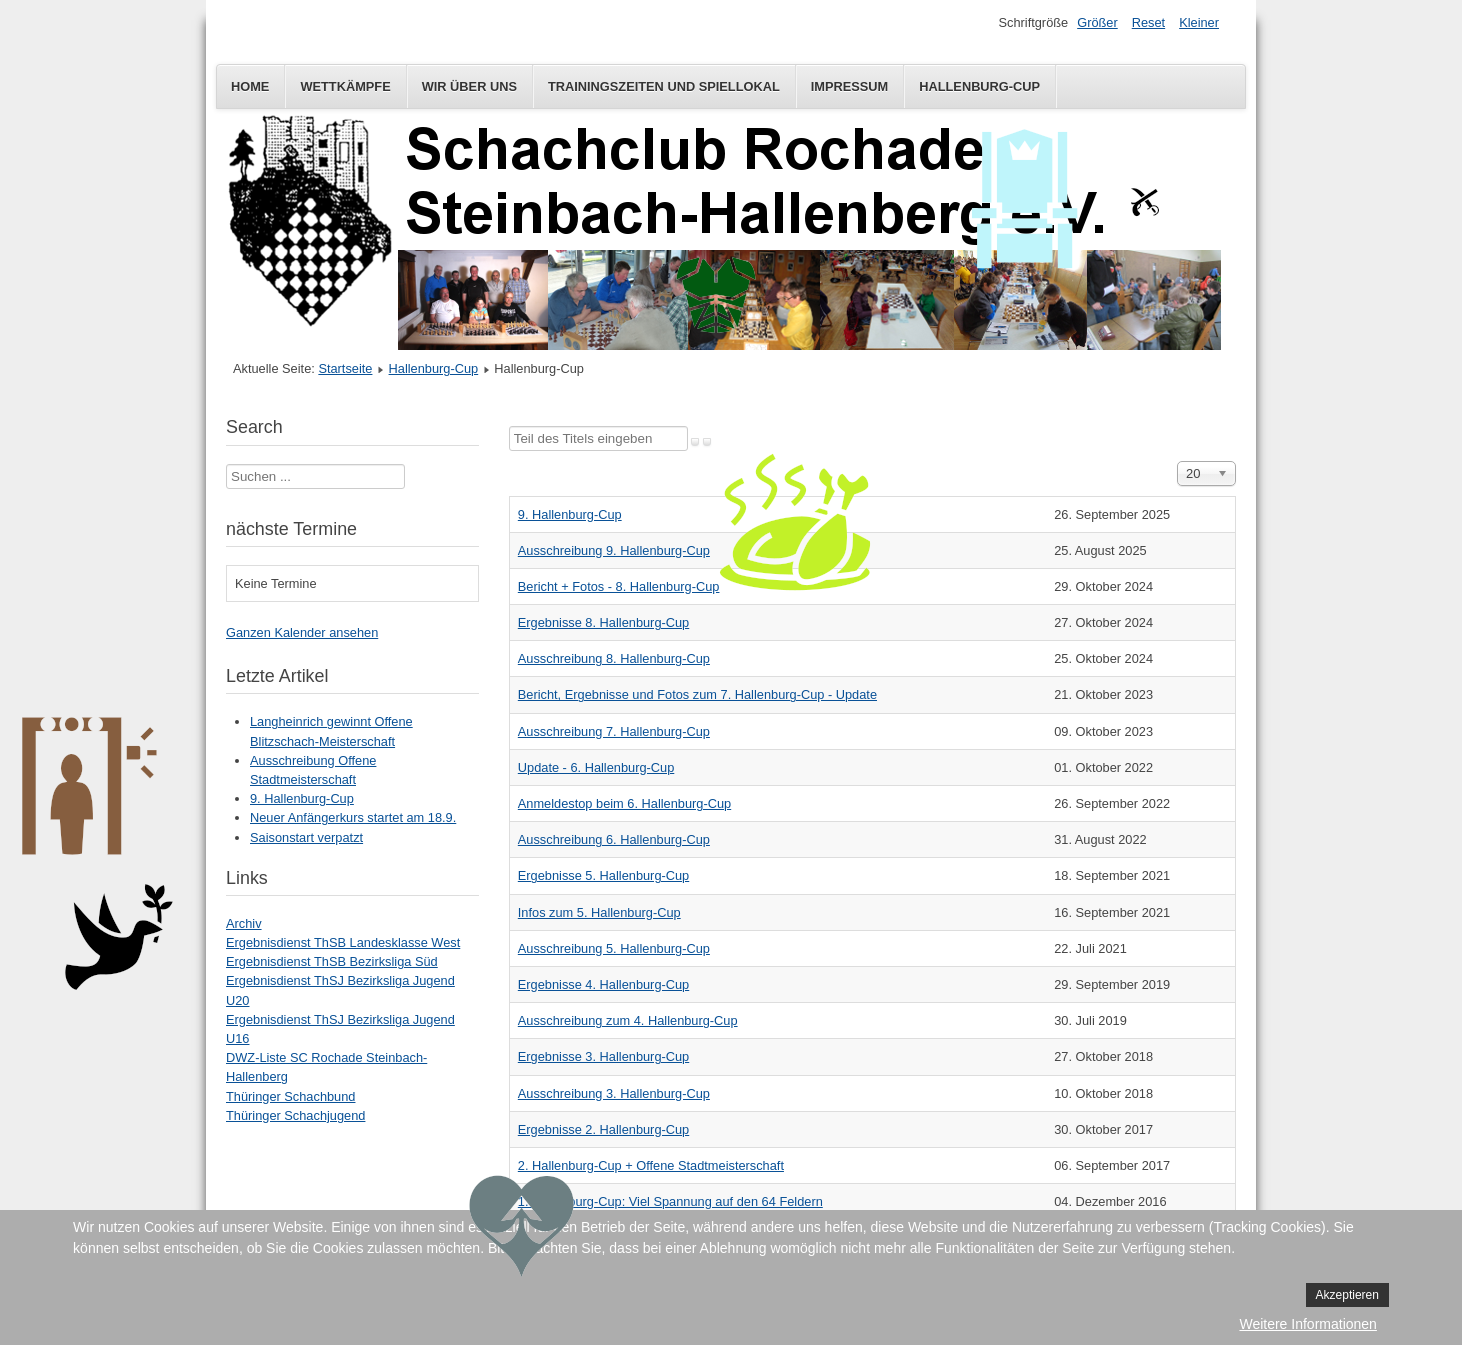  I want to click on equip torso armor piece, so click(716, 295).